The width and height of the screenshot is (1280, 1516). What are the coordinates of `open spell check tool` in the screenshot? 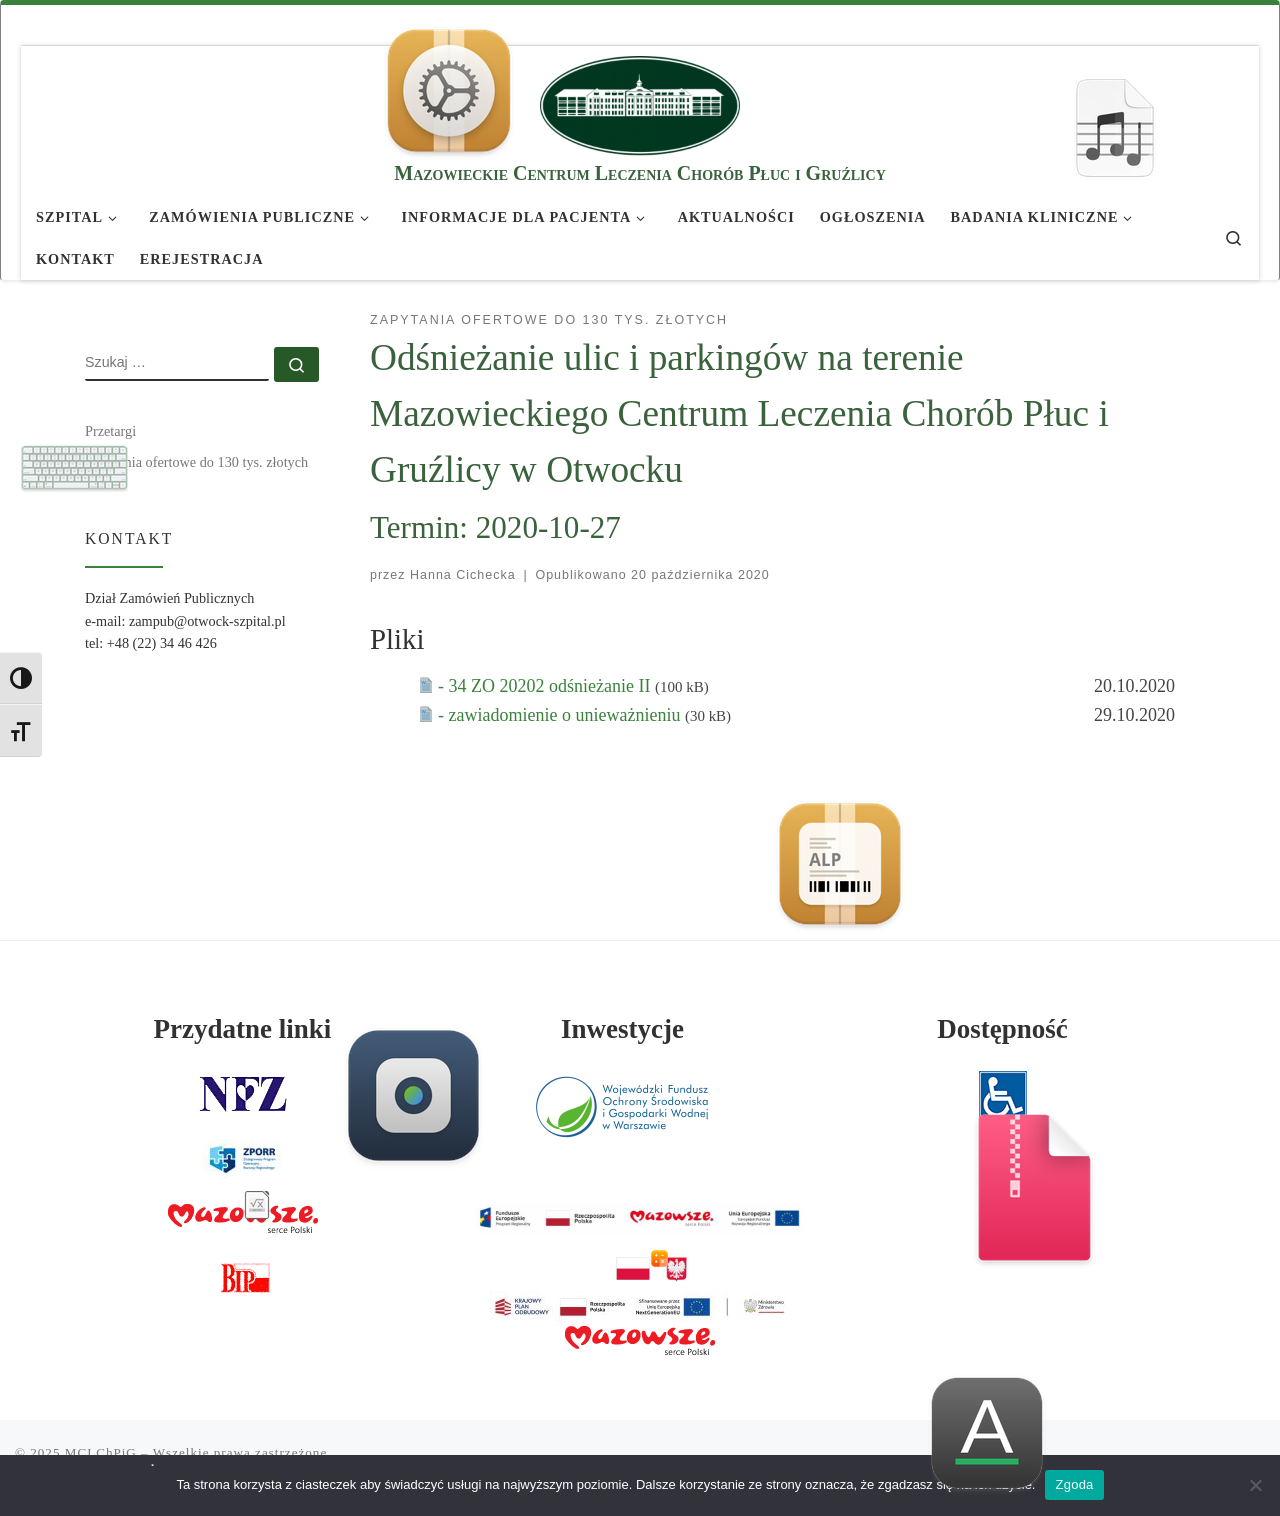 It's located at (987, 1433).